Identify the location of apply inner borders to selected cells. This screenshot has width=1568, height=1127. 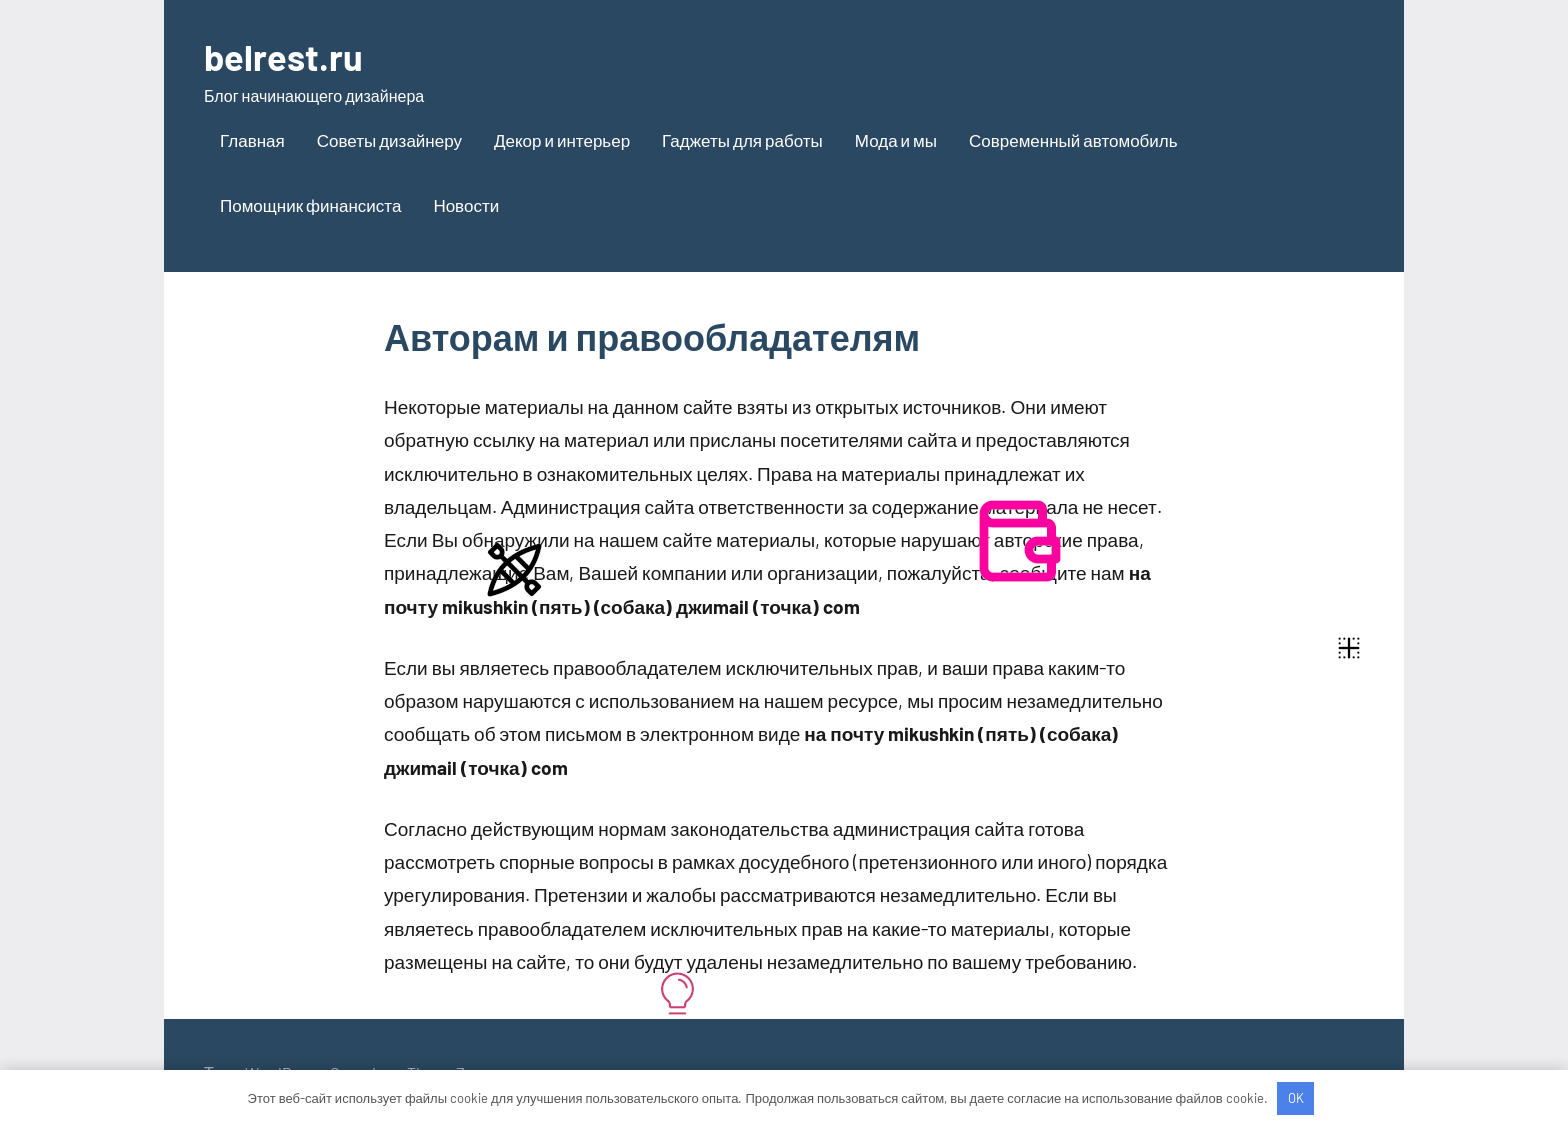
(1349, 648).